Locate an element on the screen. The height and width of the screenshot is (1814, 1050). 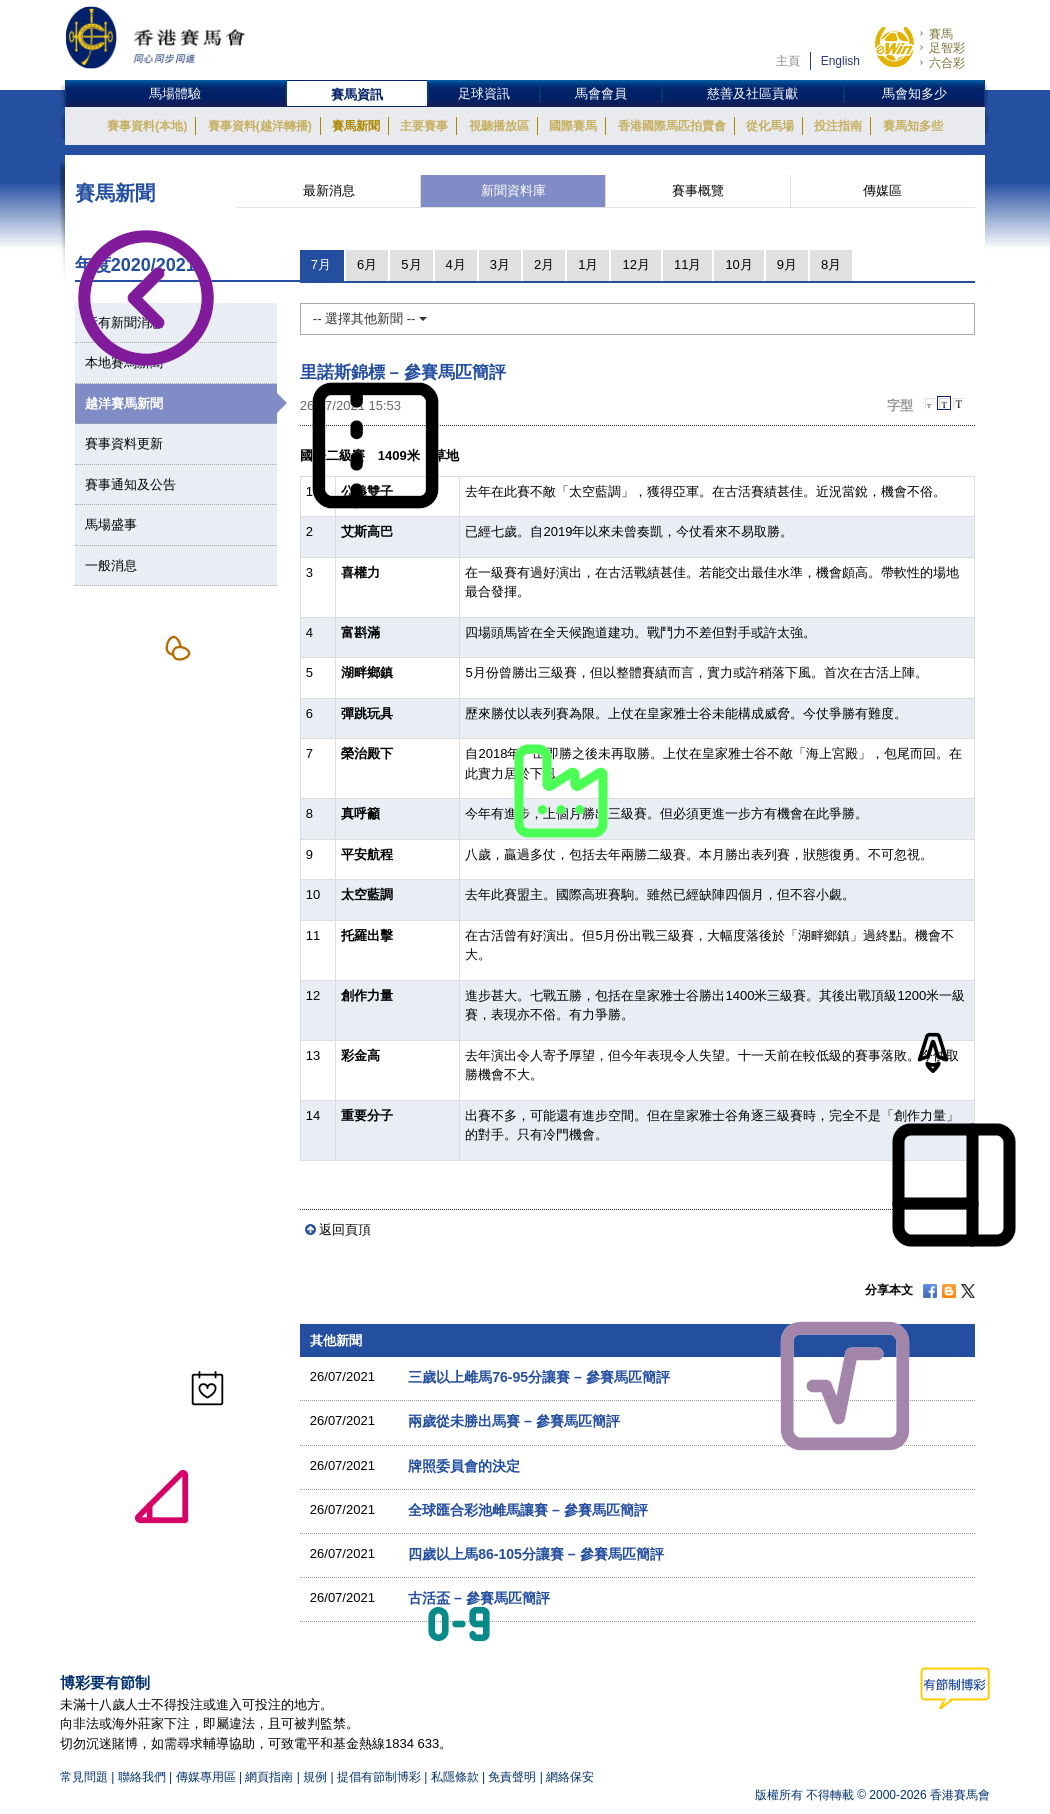
sort items in ascending numerical order is located at coordinates (459, 1624).